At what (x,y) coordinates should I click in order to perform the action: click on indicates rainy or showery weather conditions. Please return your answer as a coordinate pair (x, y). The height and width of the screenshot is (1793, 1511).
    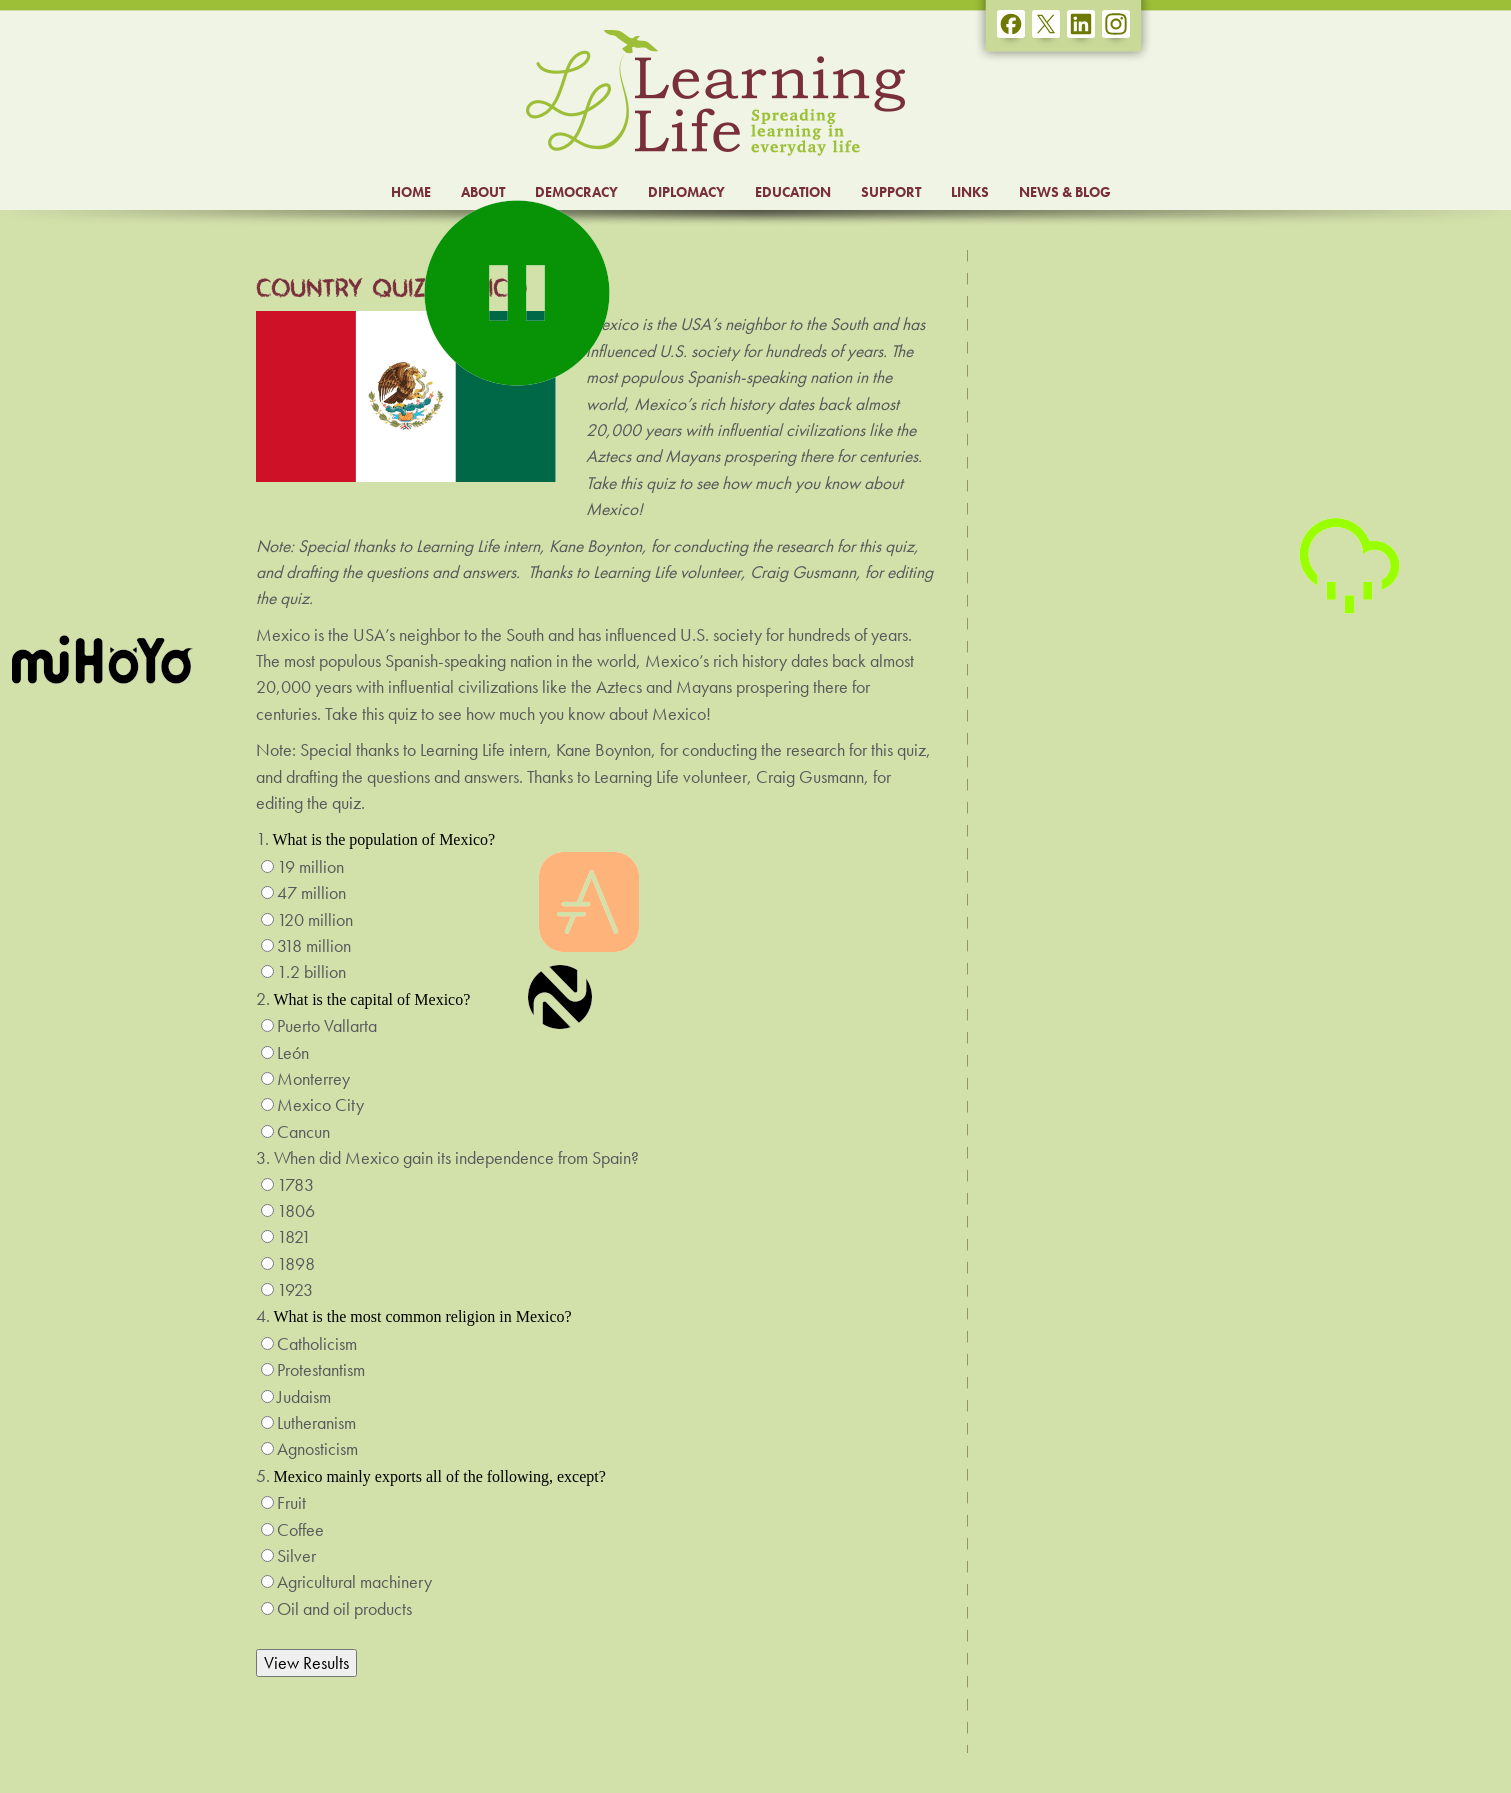
    Looking at the image, I should click on (1349, 563).